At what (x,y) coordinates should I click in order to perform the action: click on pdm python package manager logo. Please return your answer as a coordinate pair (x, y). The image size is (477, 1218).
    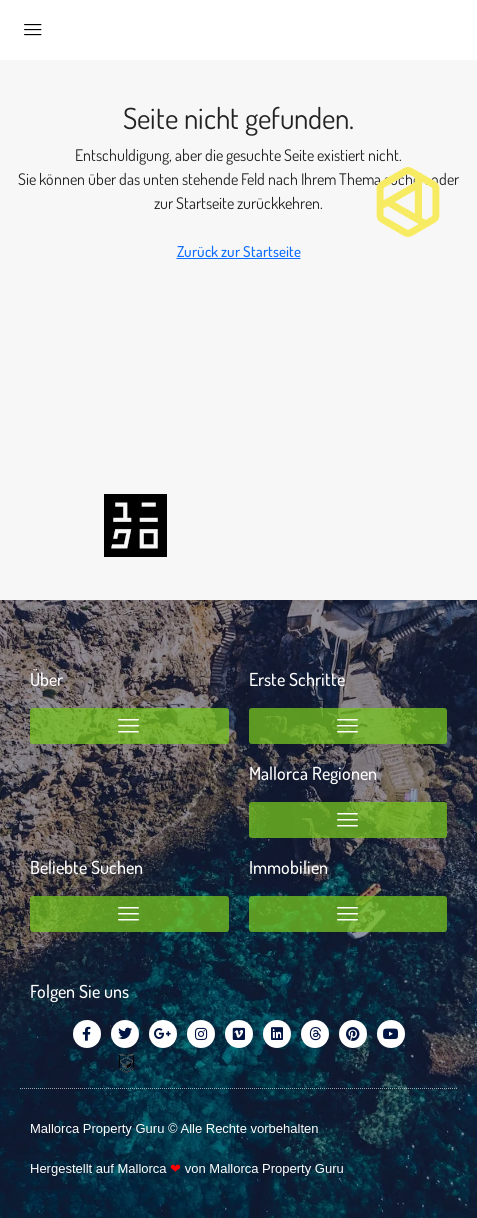
    Looking at the image, I should click on (408, 202).